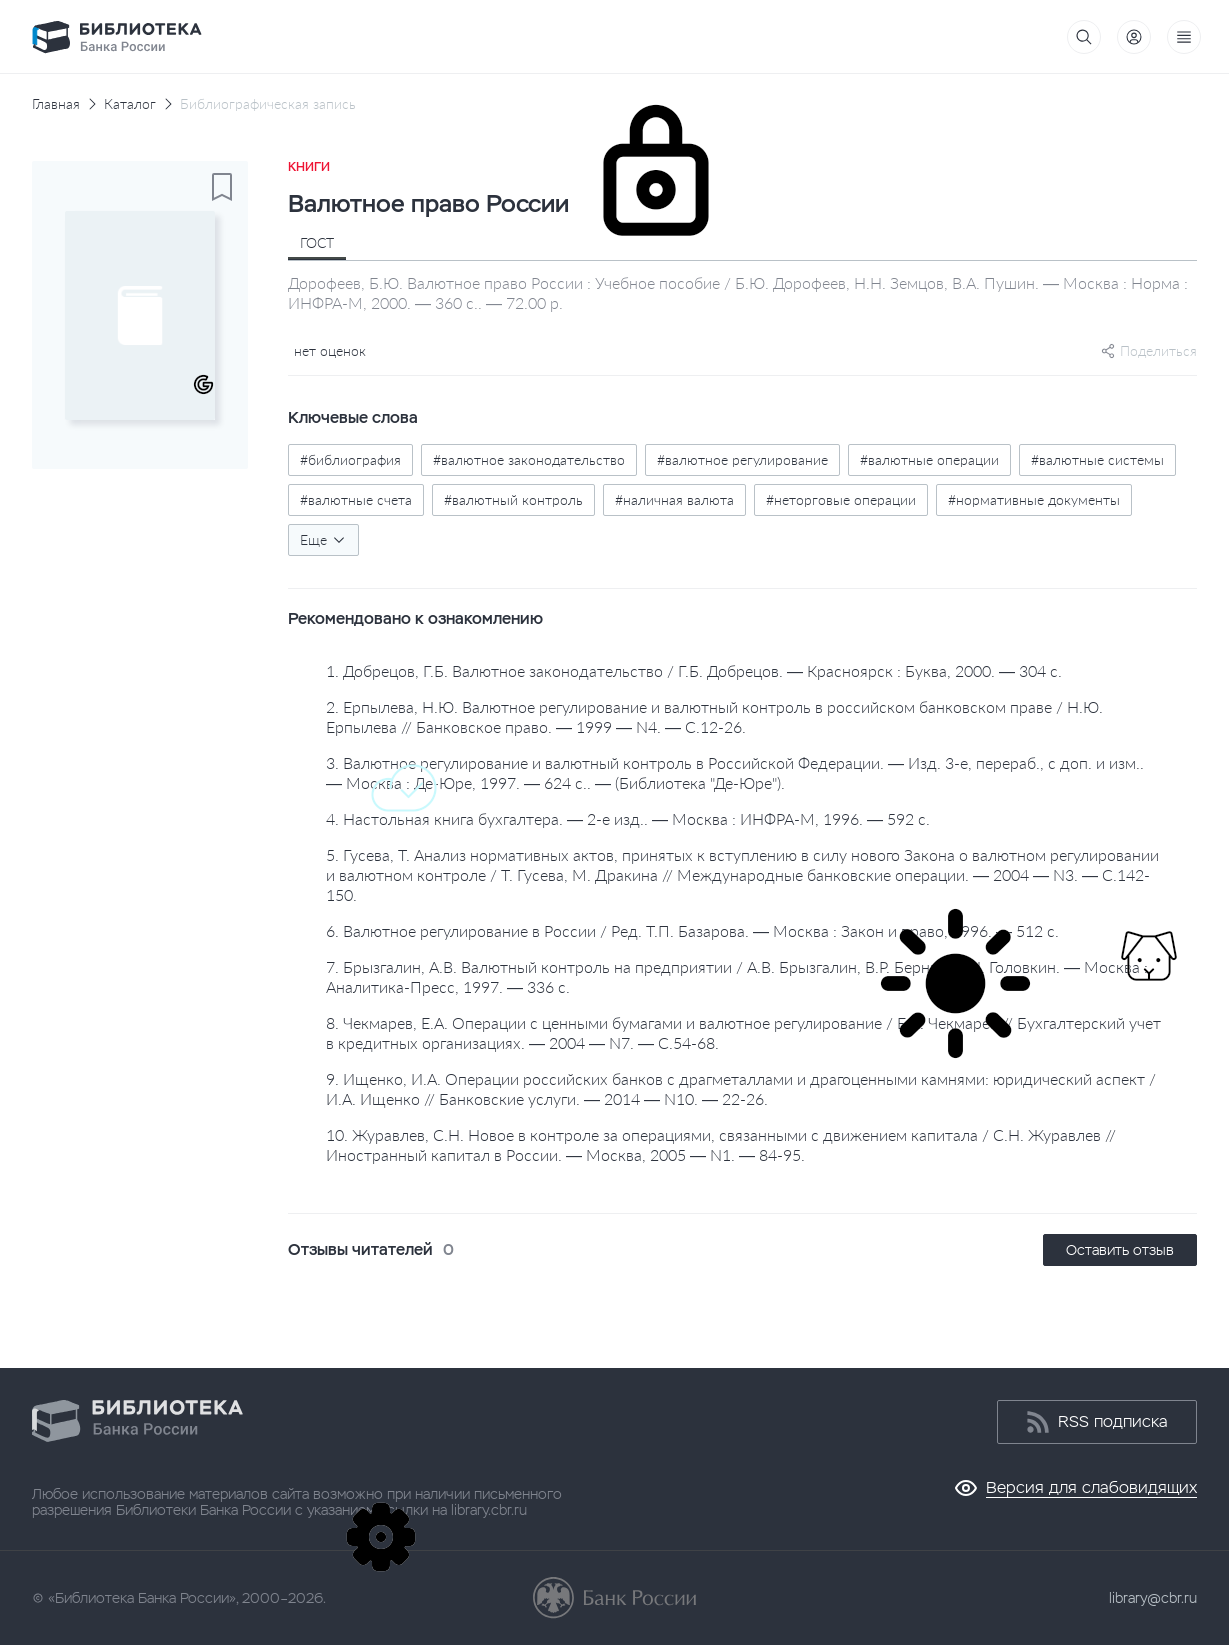 This screenshot has width=1229, height=1645. Describe the element at coordinates (955, 983) in the screenshot. I see `switch to light mode` at that location.